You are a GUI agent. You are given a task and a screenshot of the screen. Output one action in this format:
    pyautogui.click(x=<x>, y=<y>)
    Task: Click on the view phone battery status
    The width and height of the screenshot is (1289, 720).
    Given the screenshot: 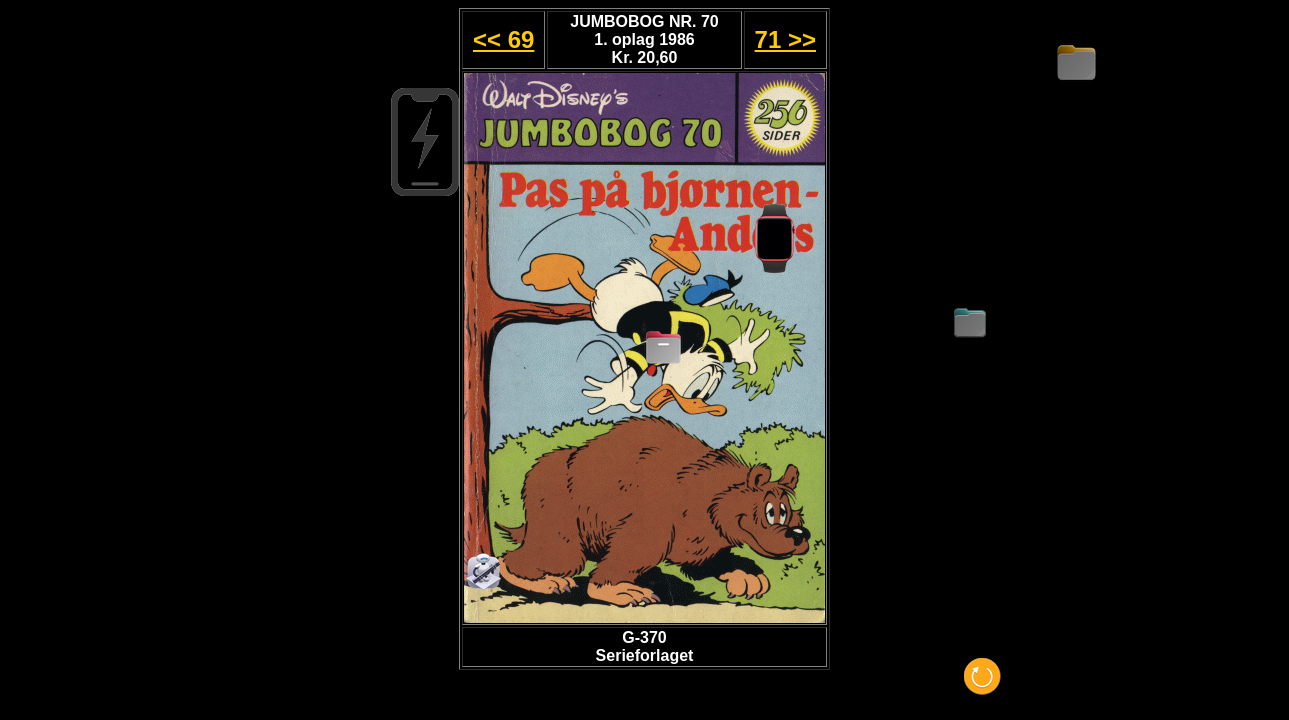 What is the action you would take?
    pyautogui.click(x=425, y=142)
    